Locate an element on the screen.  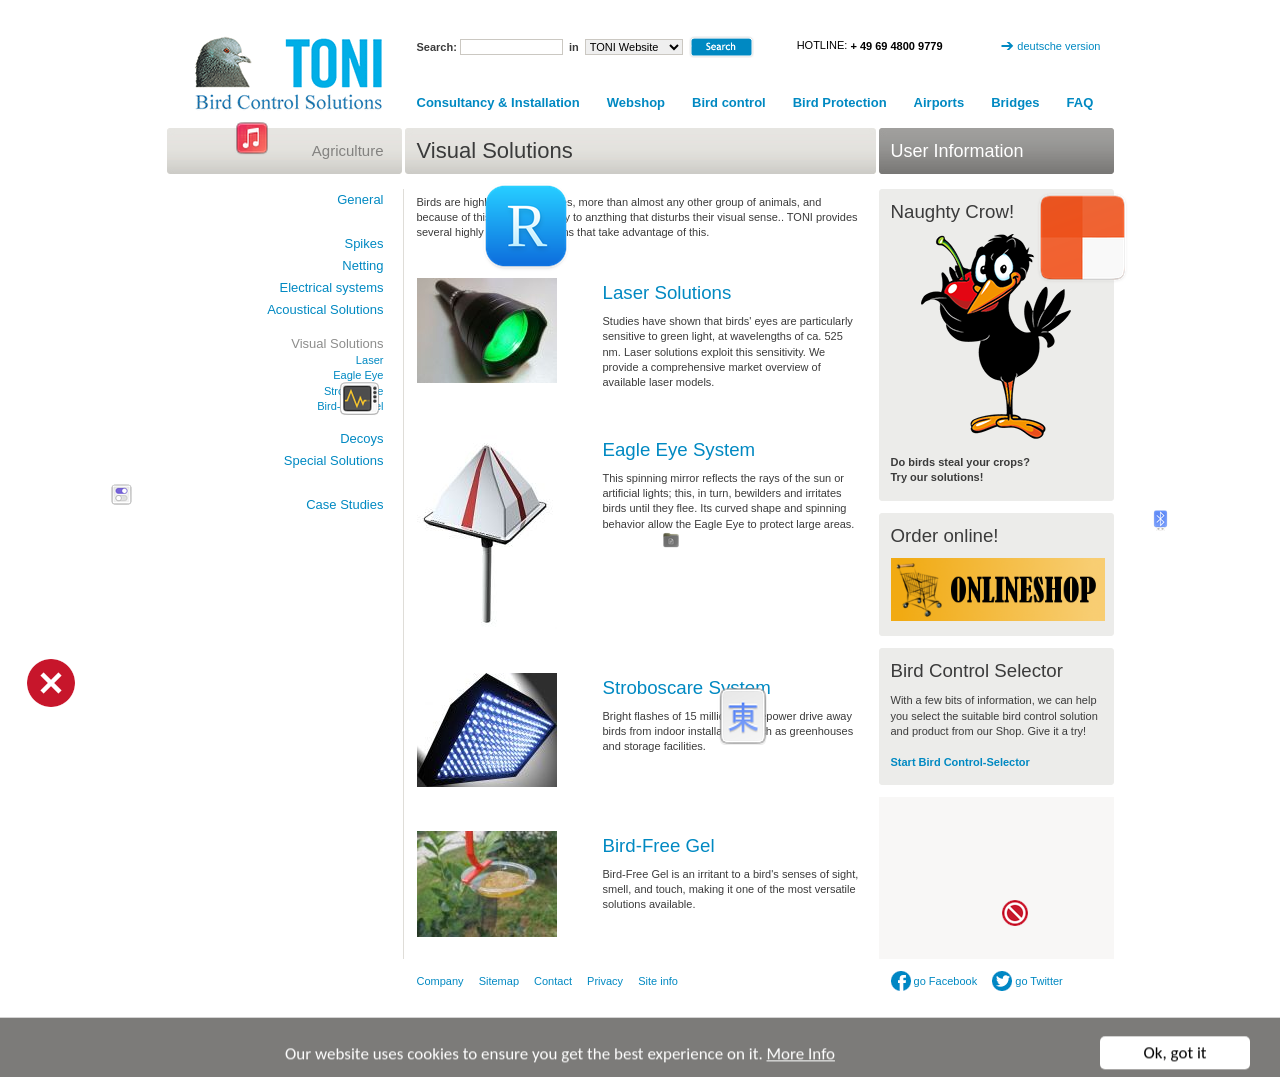
launch the GNOME Mahjongg game is located at coordinates (743, 716).